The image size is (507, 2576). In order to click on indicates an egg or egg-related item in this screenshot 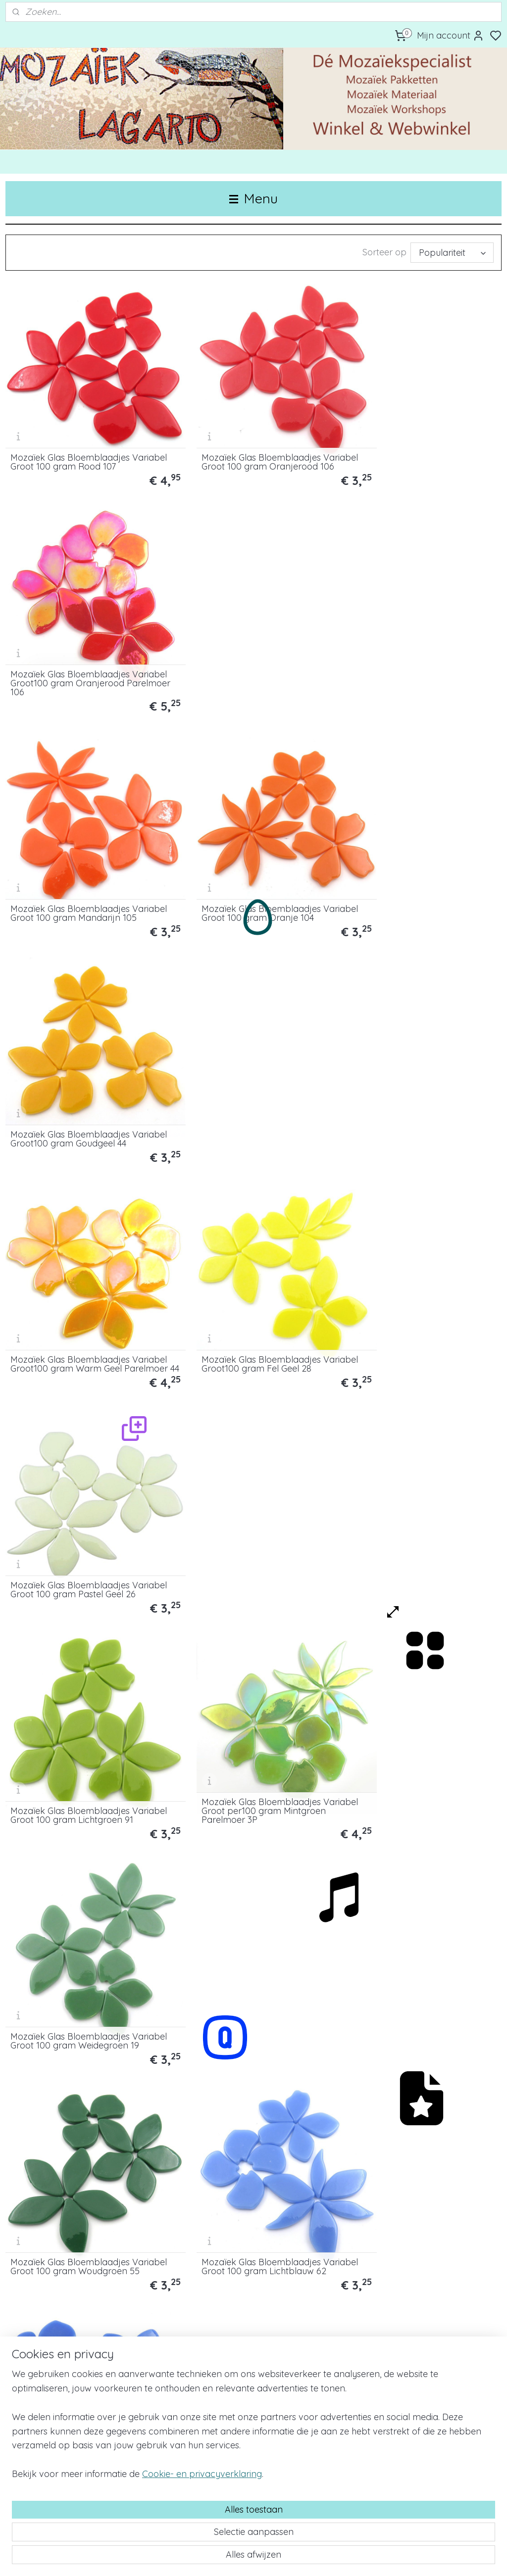, I will do `click(257, 917)`.